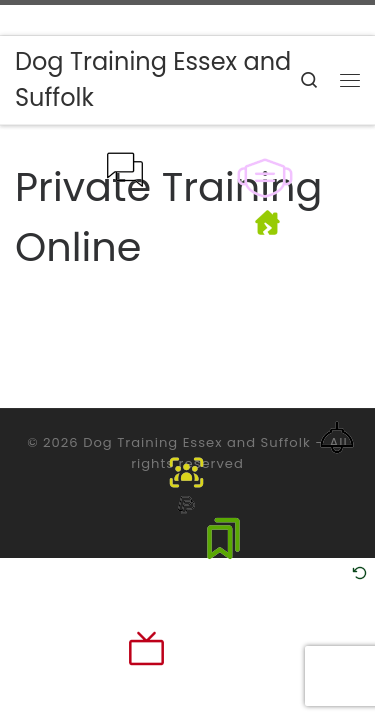  What do you see at coordinates (337, 439) in the screenshot?
I see `toggle pendant lamp or ceiling light` at bounding box center [337, 439].